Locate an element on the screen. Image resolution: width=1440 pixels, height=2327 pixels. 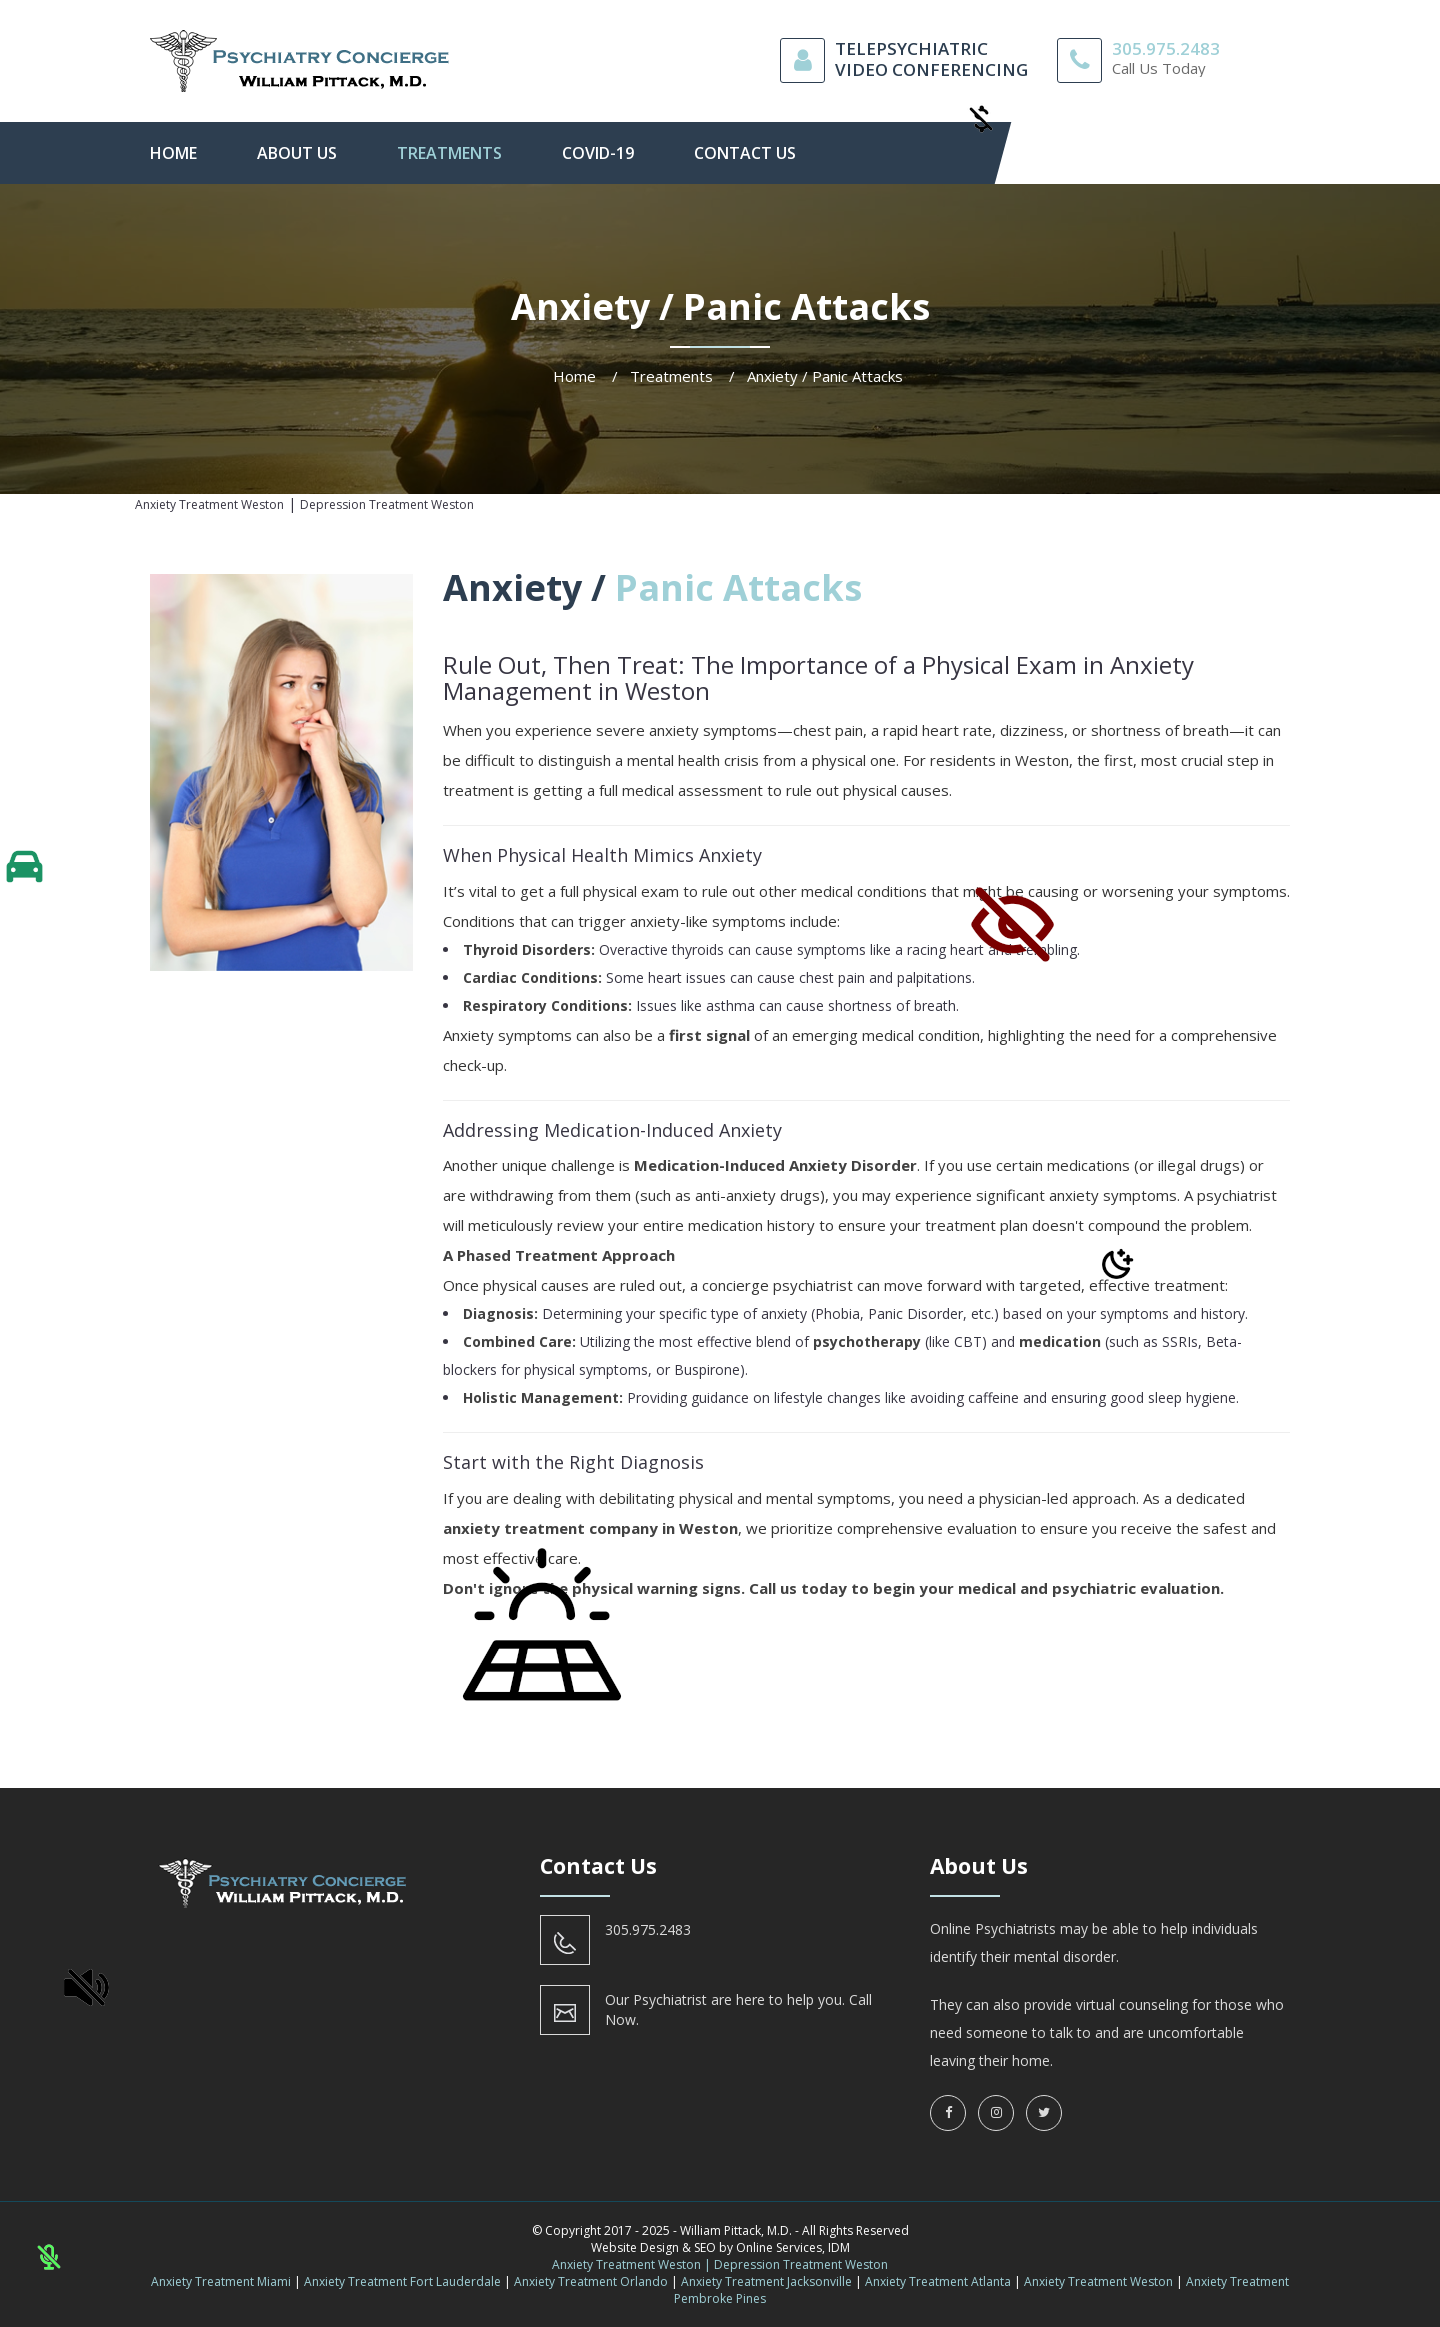
indicates no cost or free item is located at coordinates (981, 119).